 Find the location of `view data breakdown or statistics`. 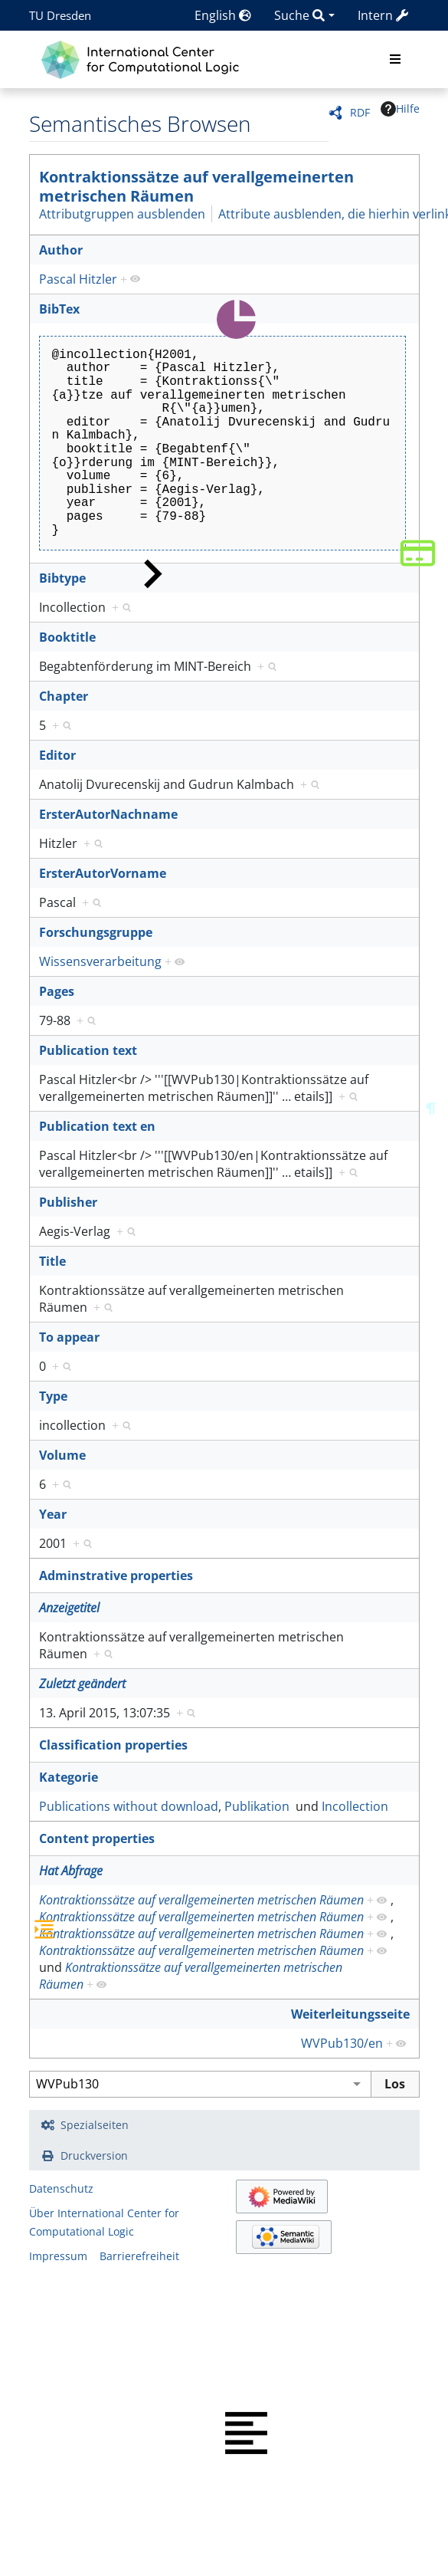

view data breakdown or statistics is located at coordinates (236, 319).